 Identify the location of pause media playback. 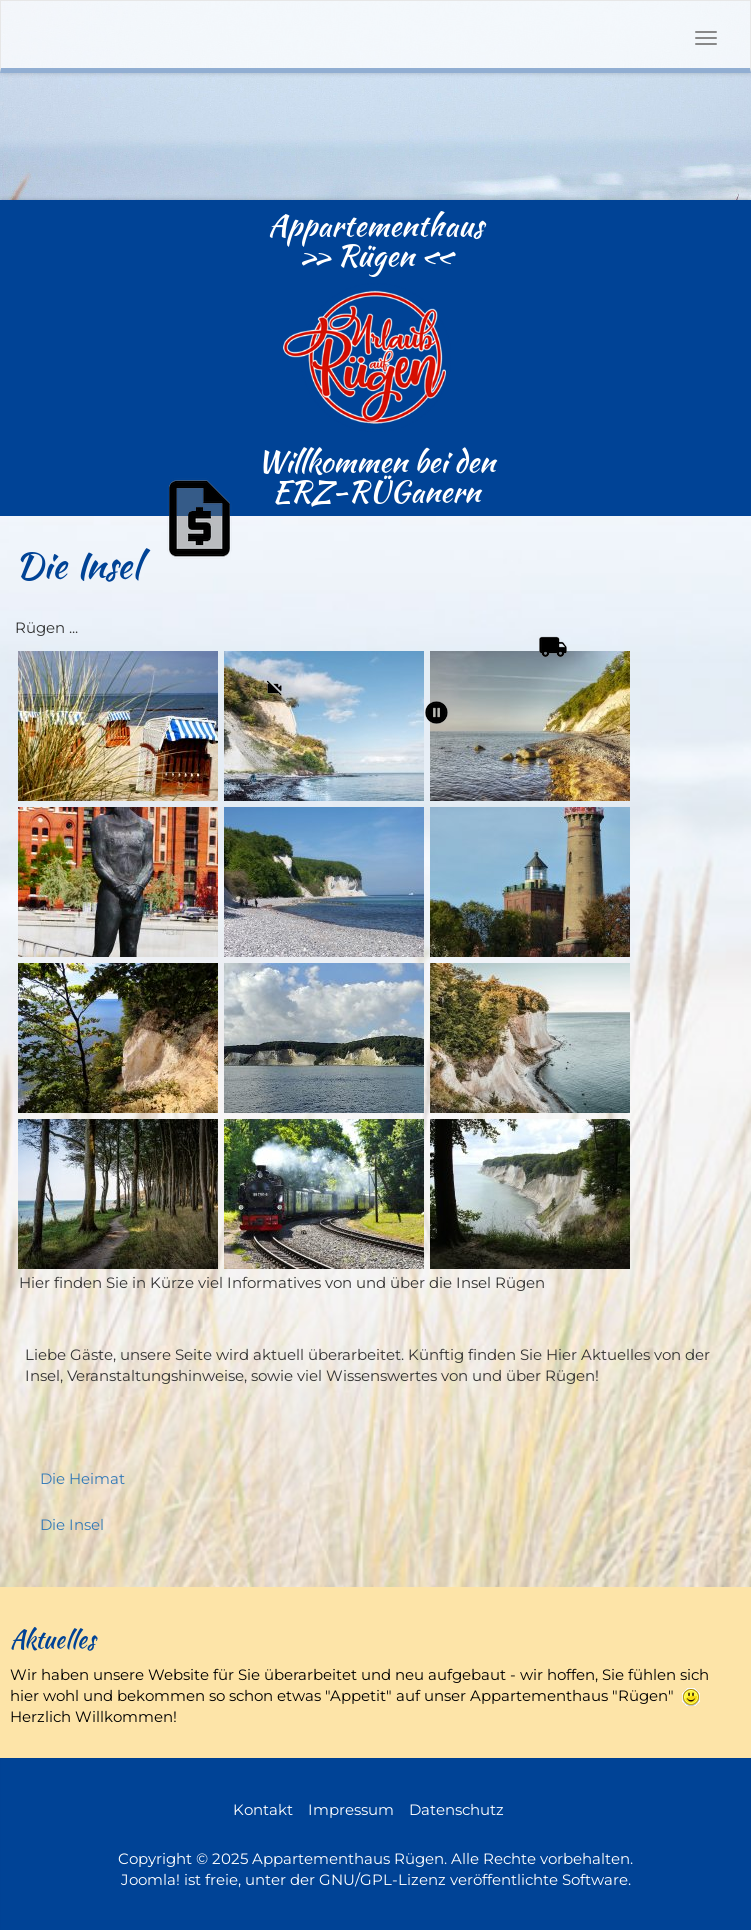
(436, 712).